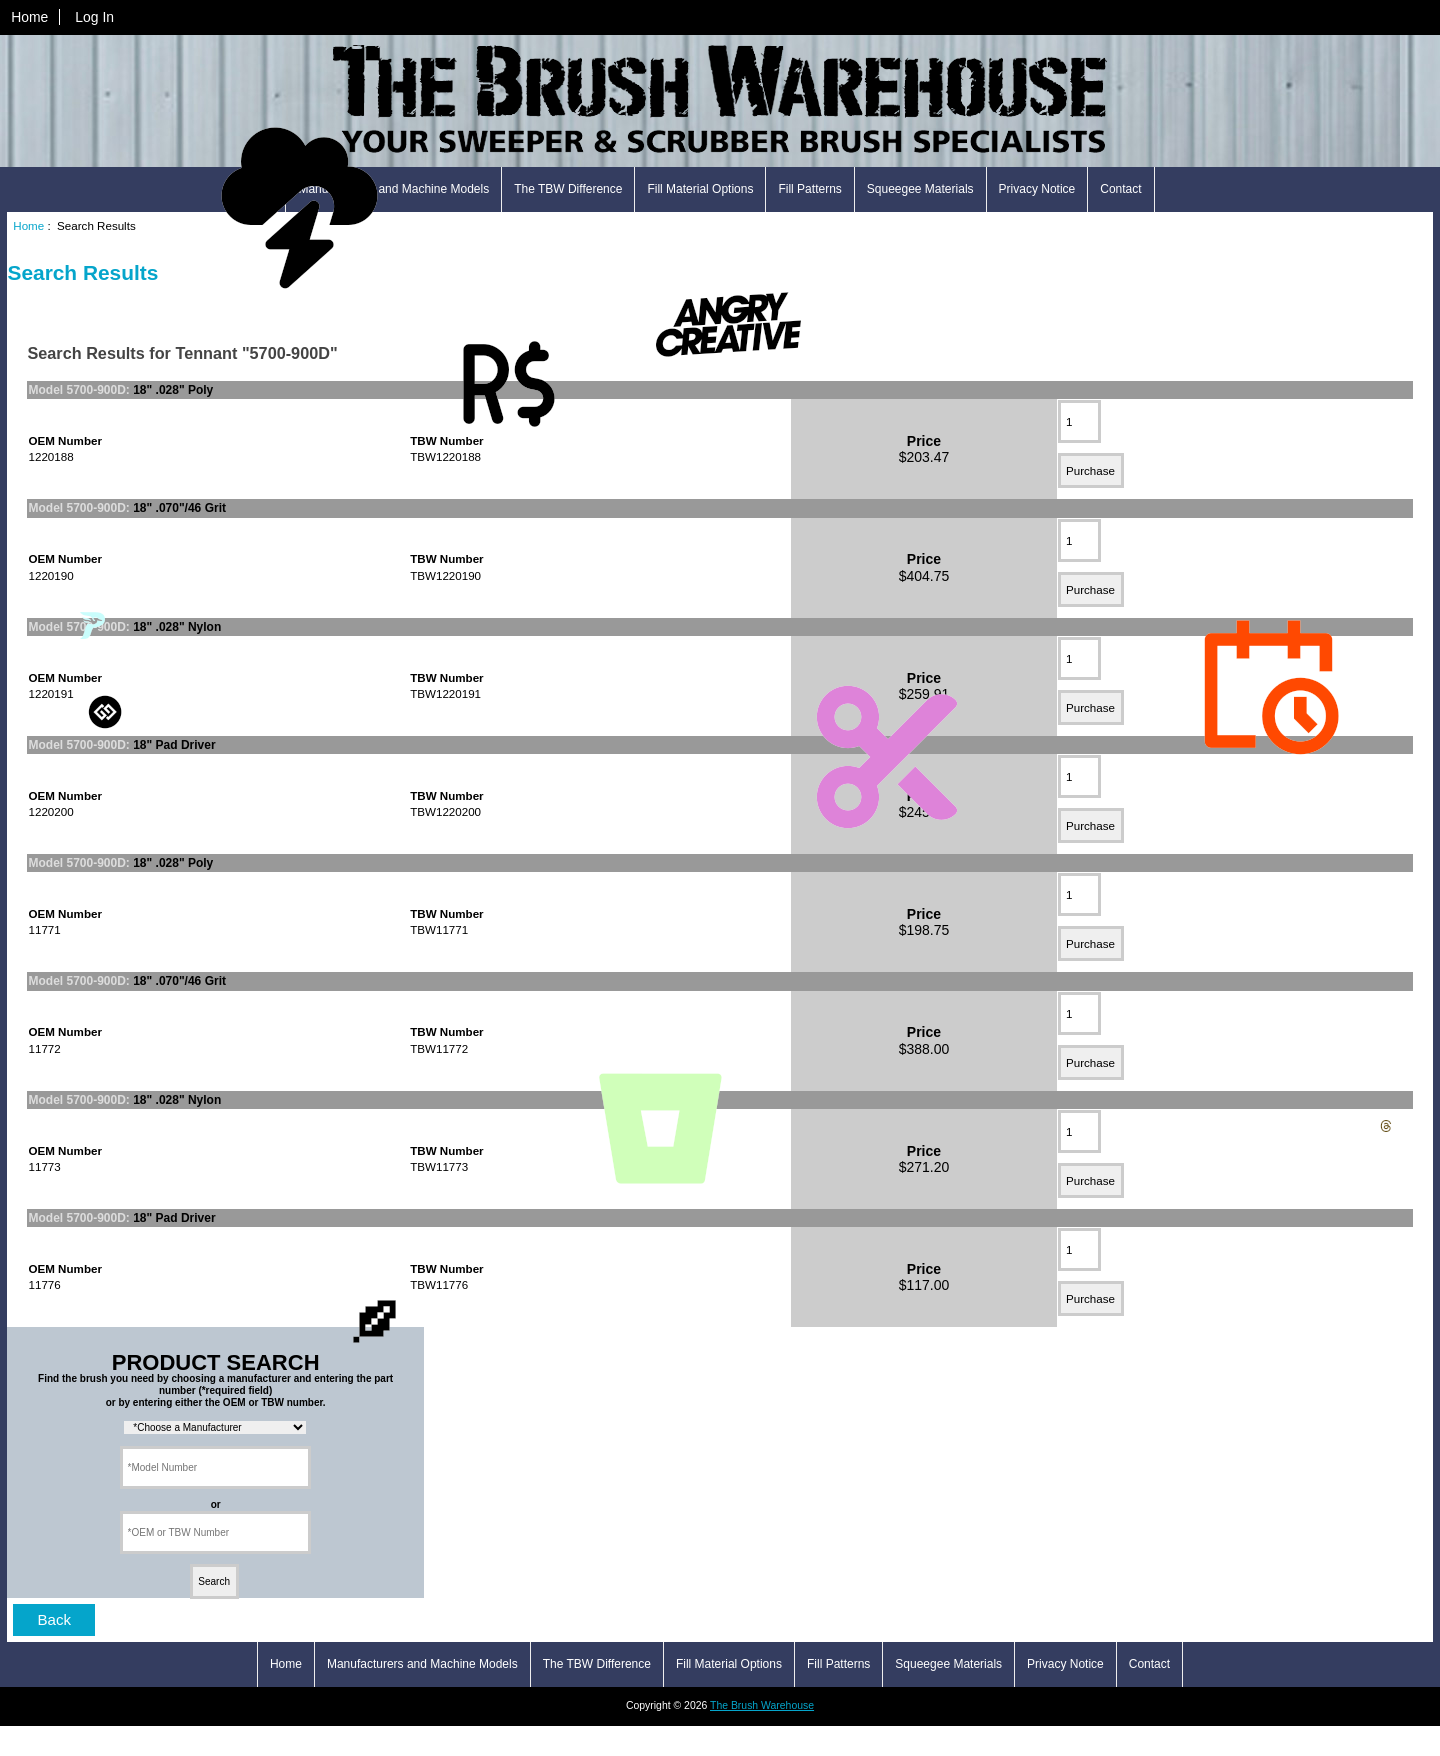  Describe the element at coordinates (660, 1128) in the screenshot. I see `open bitbucket repository` at that location.